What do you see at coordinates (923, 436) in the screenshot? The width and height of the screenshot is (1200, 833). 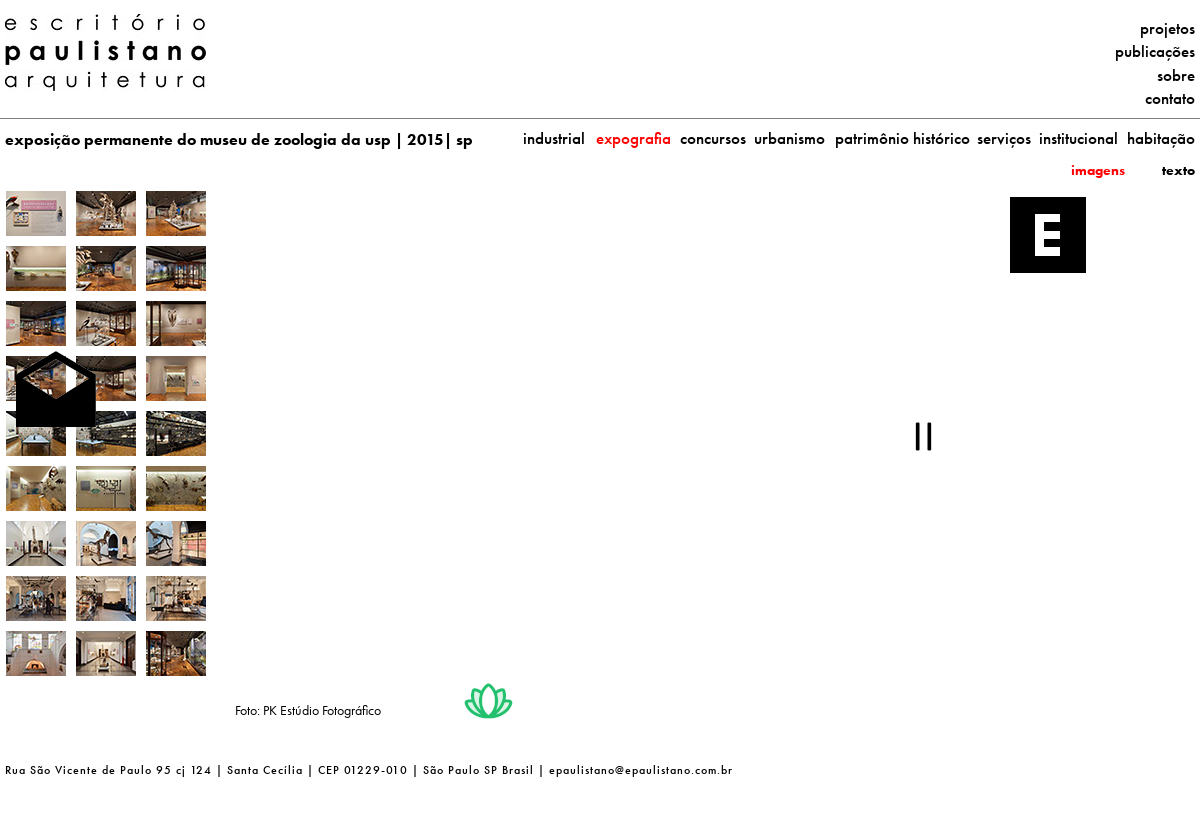 I see `pause media playback` at bounding box center [923, 436].